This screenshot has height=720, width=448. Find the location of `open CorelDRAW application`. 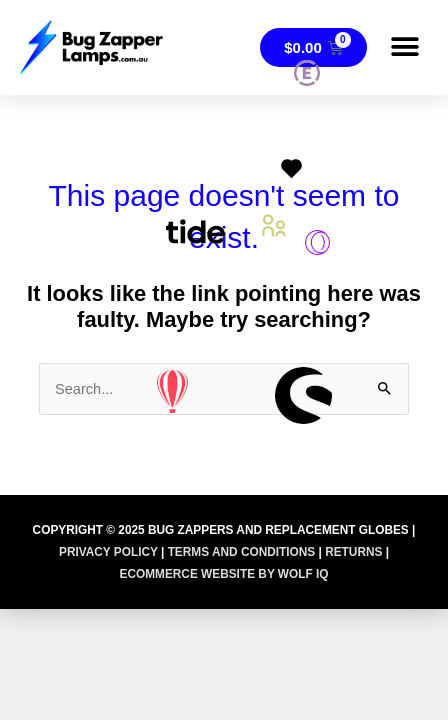

open CorelDRAW application is located at coordinates (172, 391).